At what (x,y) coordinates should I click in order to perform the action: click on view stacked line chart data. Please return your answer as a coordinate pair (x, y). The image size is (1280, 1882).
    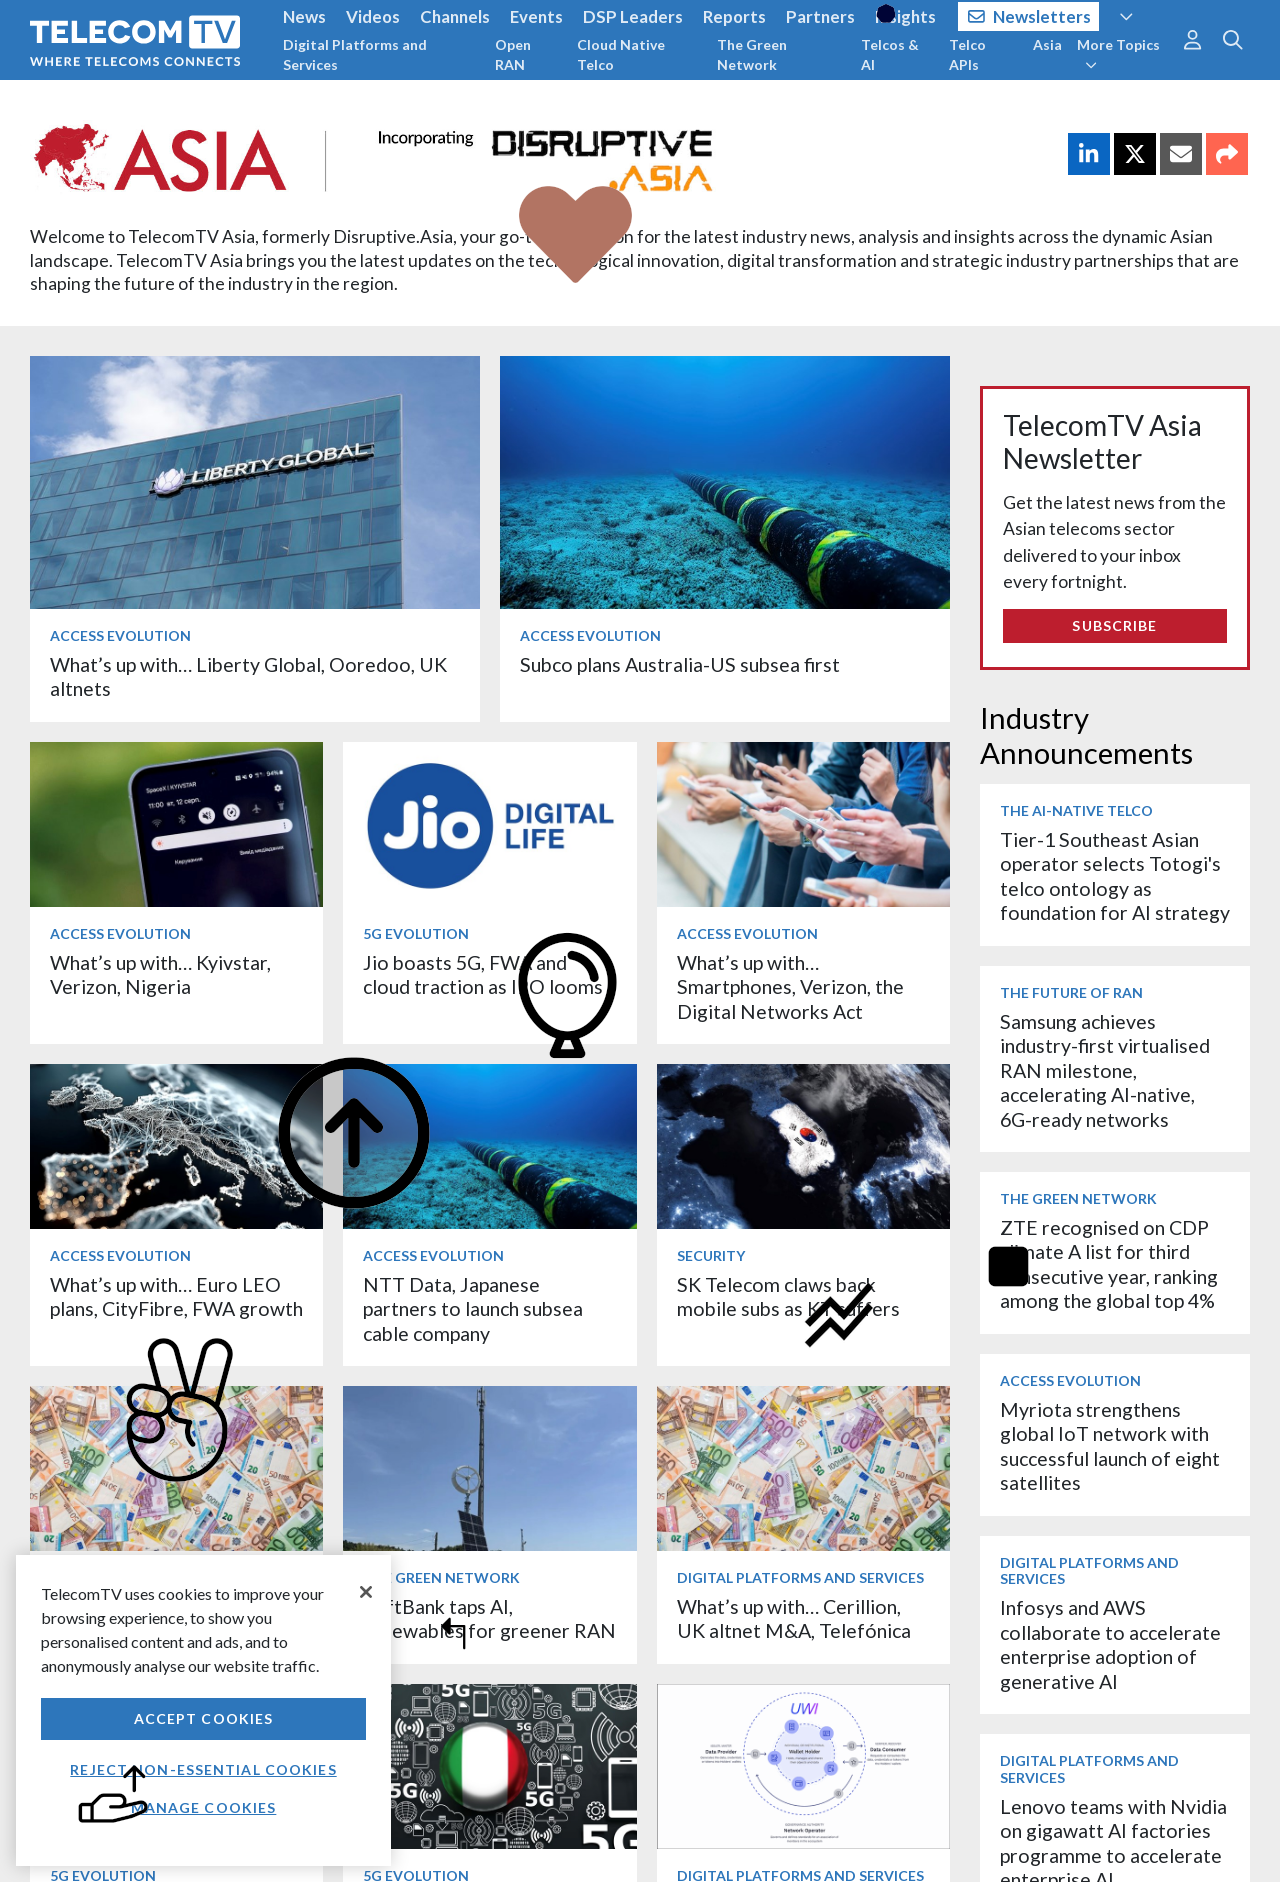
    Looking at the image, I should click on (839, 1315).